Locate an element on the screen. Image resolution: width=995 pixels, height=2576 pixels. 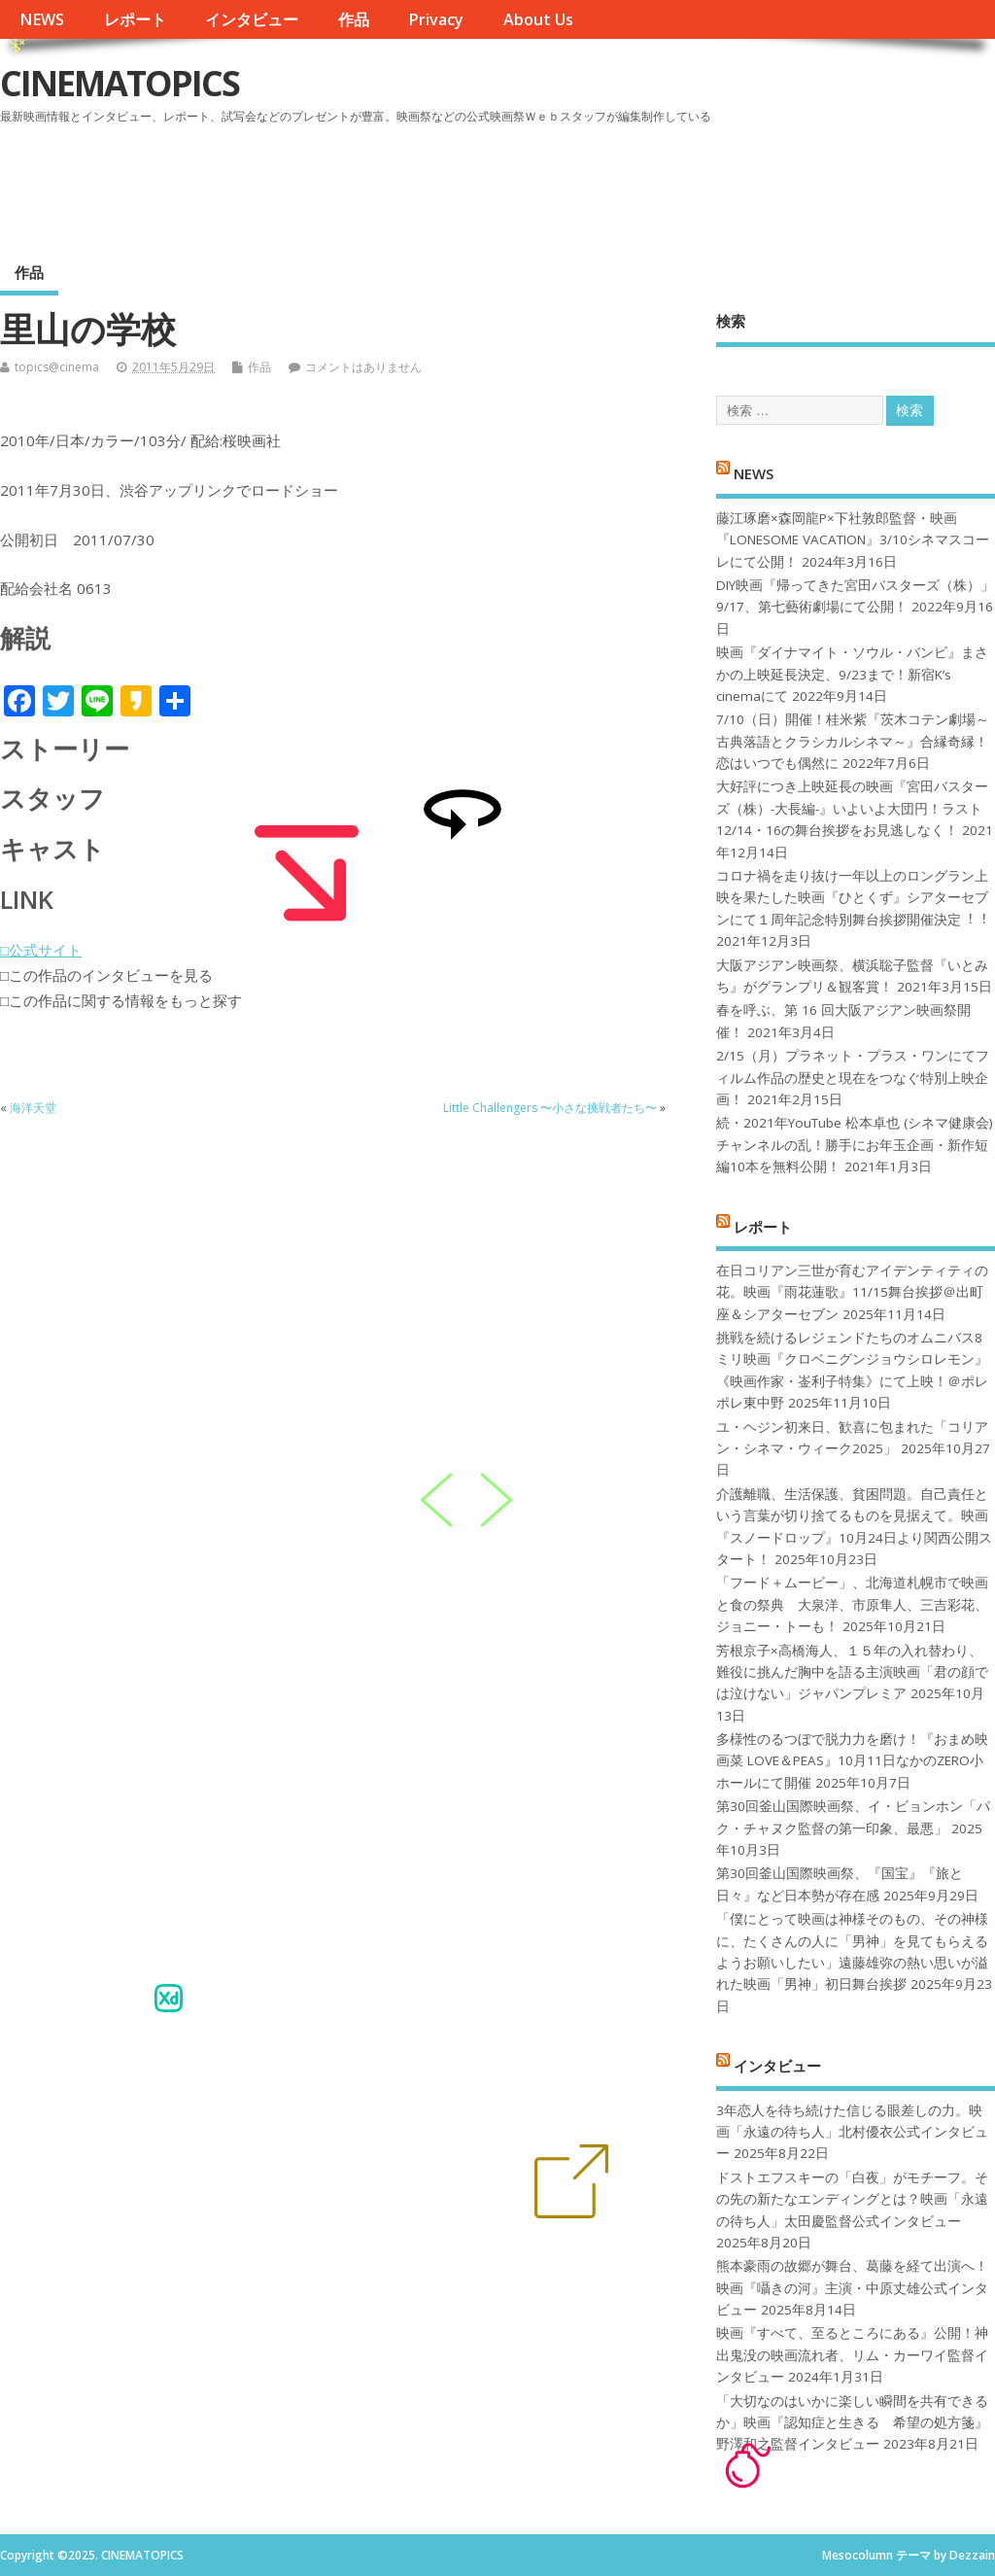
bluetooth is disabled or unavailable is located at coordinates (17, 46).